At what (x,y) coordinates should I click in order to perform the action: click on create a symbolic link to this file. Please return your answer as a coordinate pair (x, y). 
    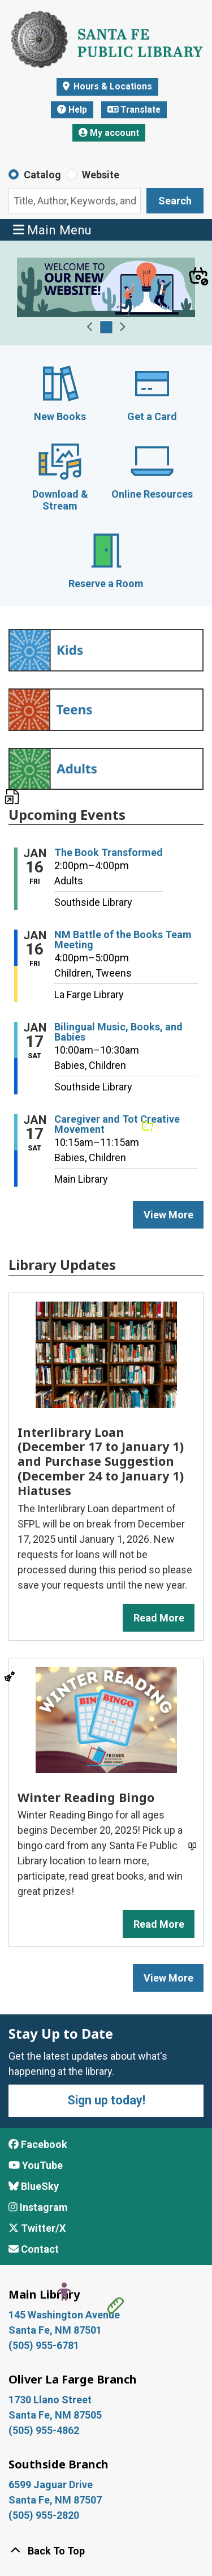
    Looking at the image, I should click on (12, 797).